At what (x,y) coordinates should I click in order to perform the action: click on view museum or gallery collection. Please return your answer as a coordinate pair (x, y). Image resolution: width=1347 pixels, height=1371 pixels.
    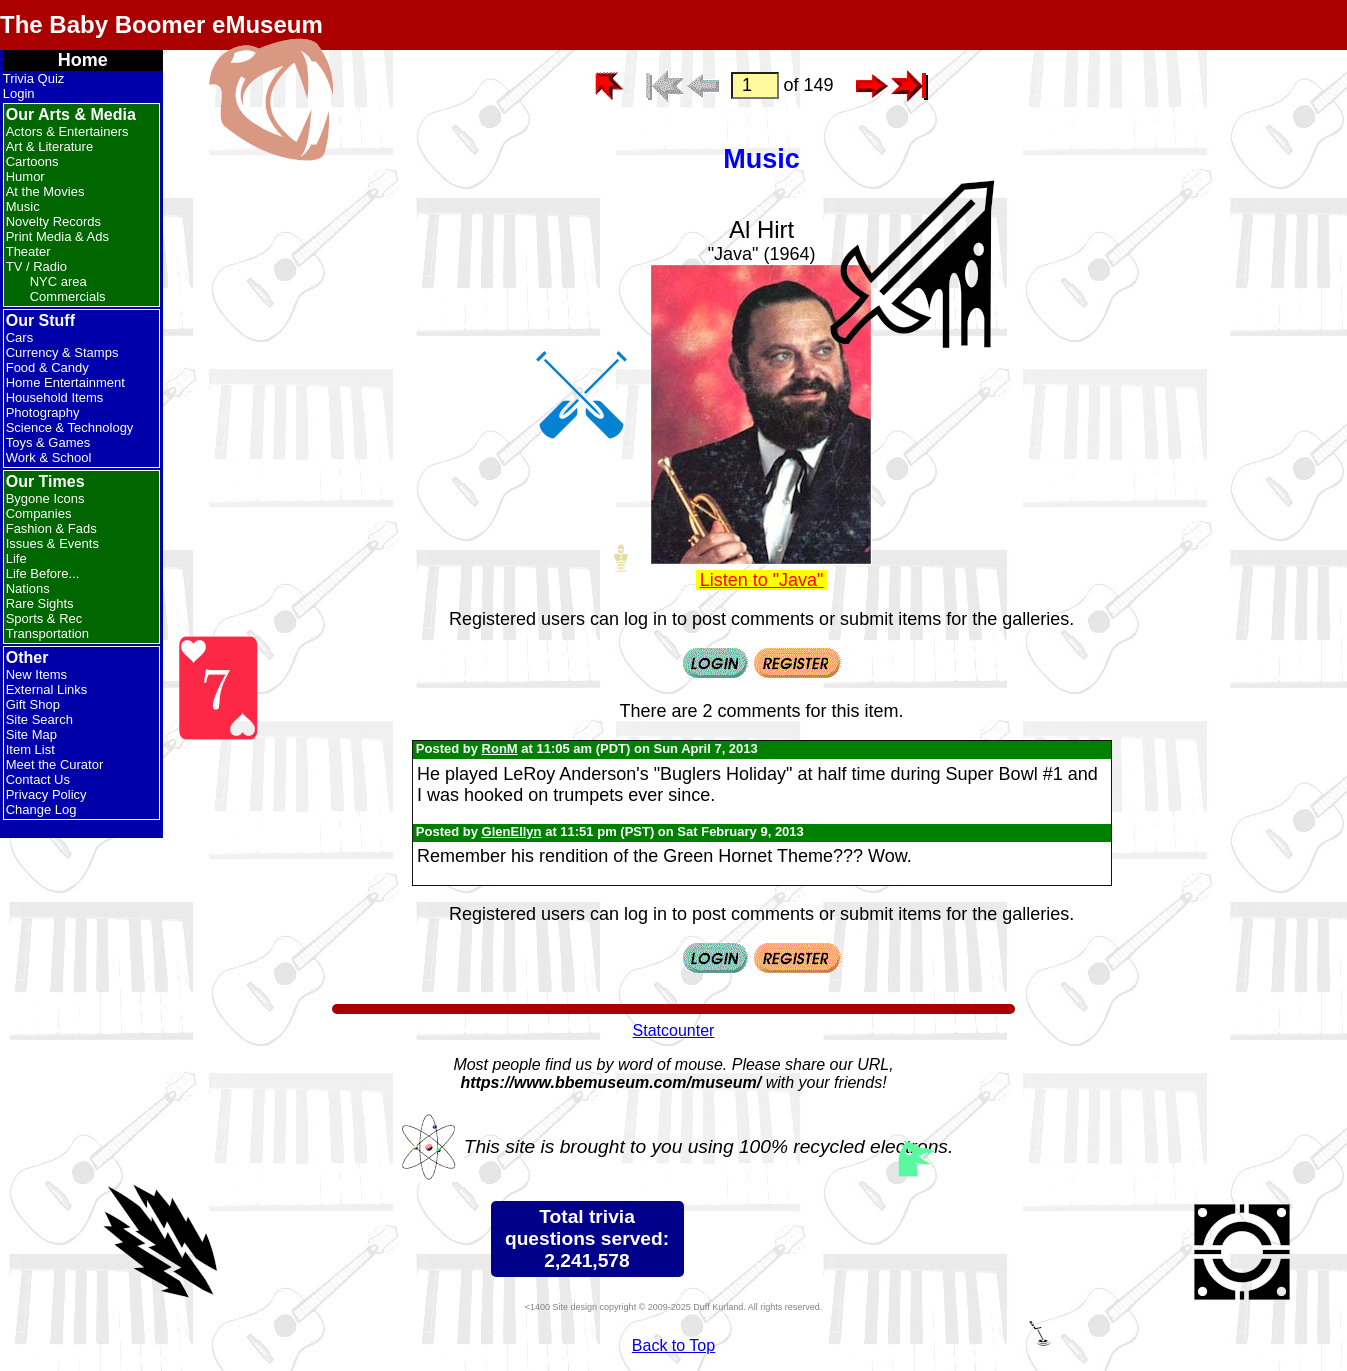
    Looking at the image, I should click on (621, 558).